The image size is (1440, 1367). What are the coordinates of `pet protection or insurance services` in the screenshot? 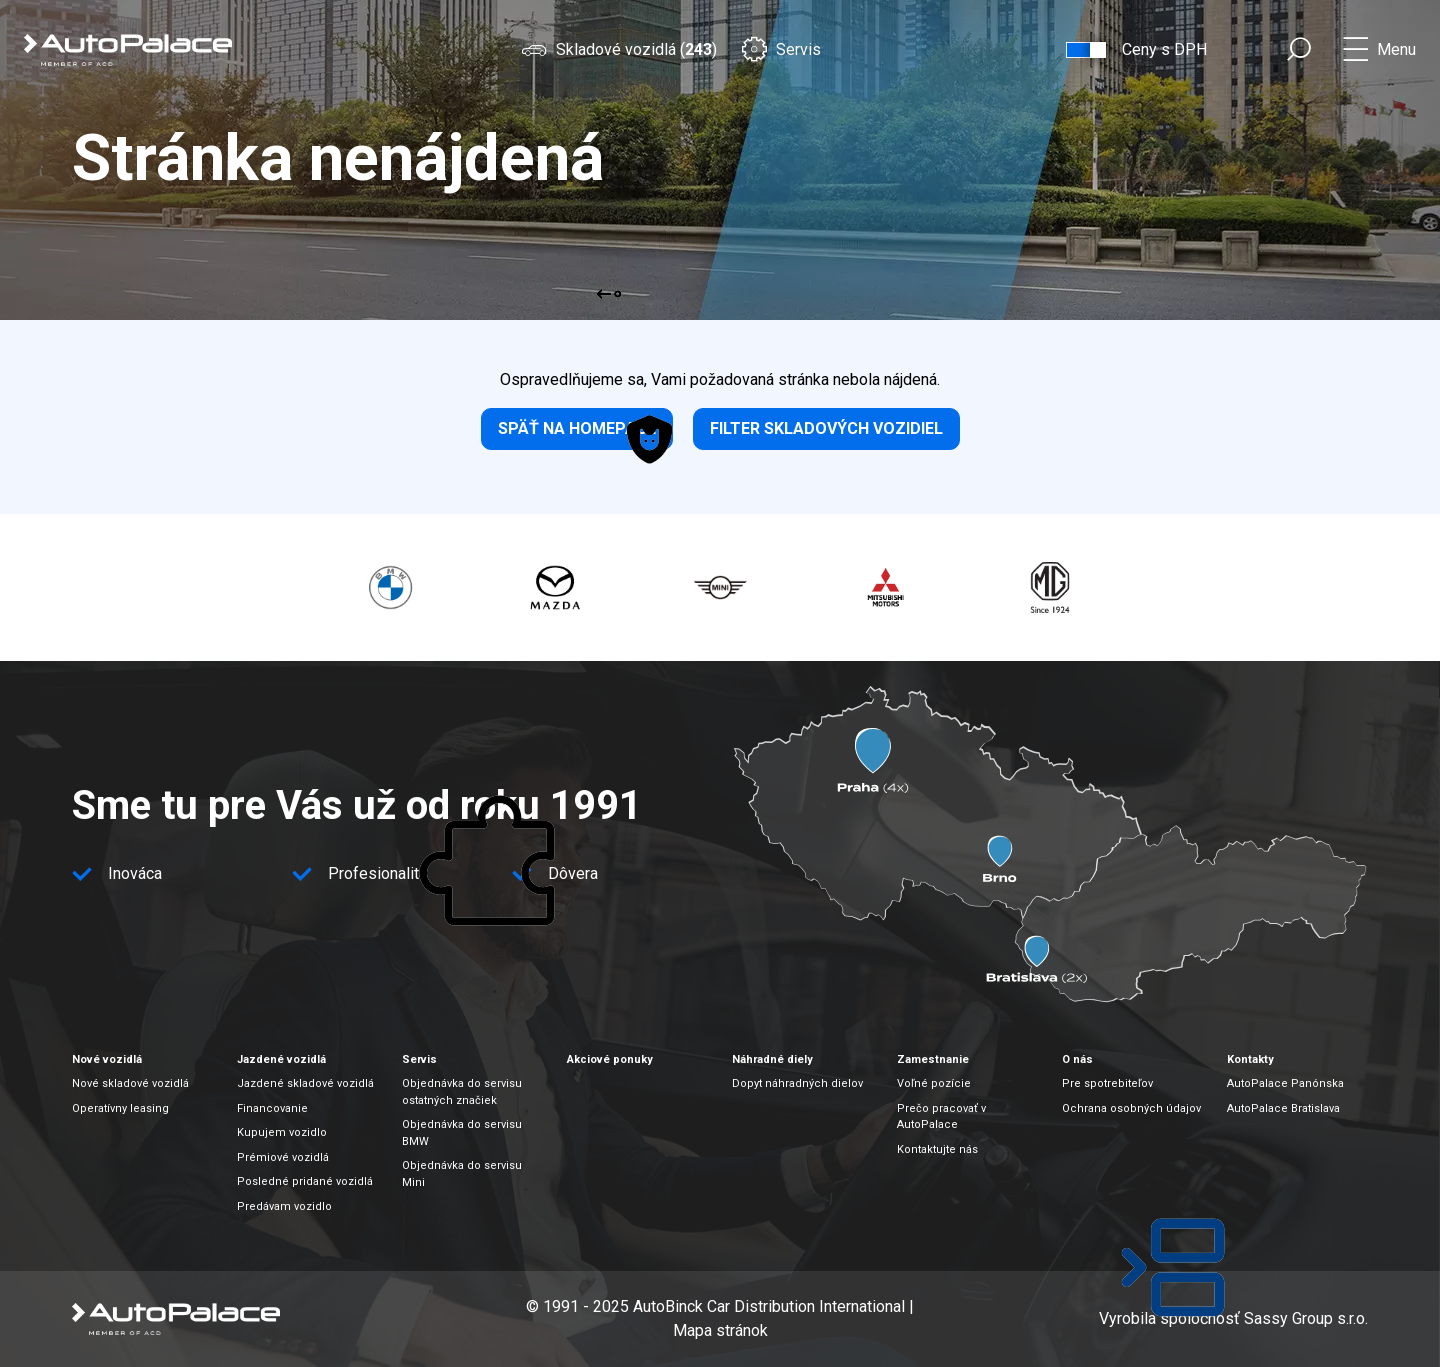 It's located at (649, 439).